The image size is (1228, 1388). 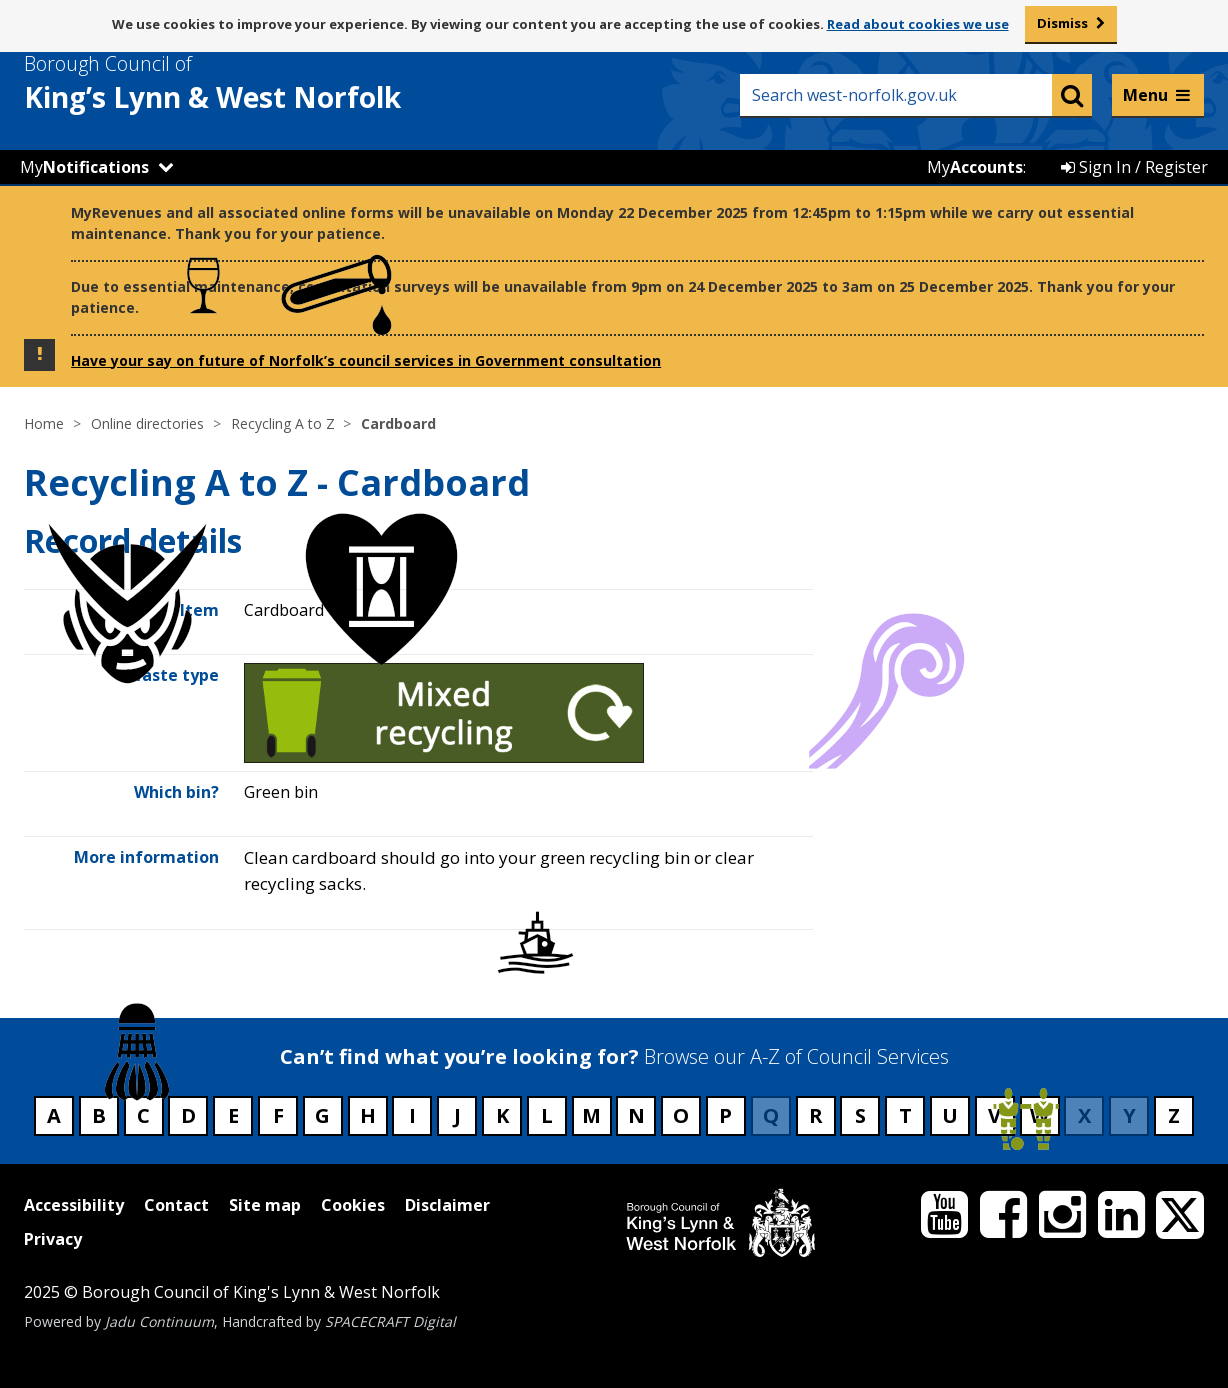 I want to click on access foosball or table football game, so click(x=1026, y=1119).